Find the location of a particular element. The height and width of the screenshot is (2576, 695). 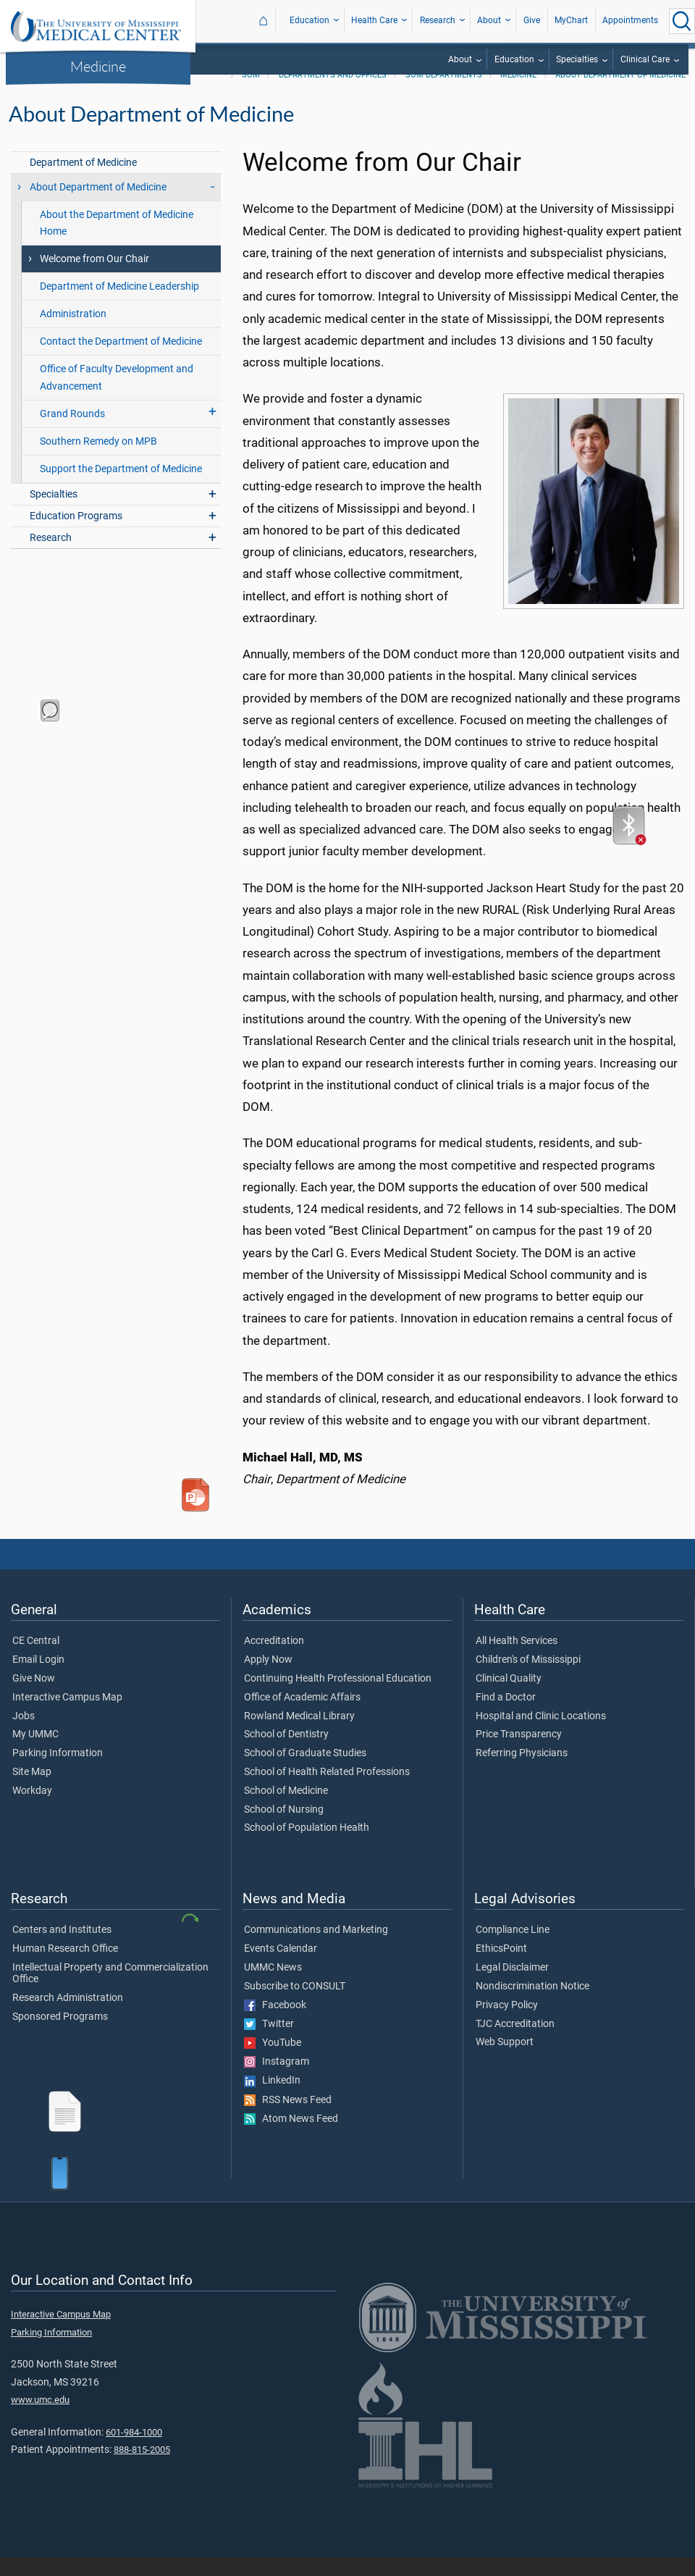

bluetooth is currently disabled is located at coordinates (628, 825).